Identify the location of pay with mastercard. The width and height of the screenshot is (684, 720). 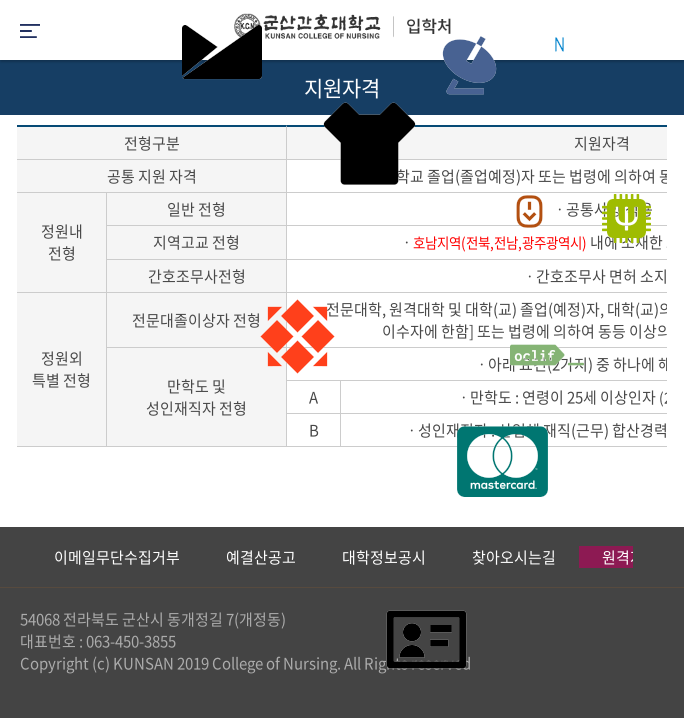
(502, 461).